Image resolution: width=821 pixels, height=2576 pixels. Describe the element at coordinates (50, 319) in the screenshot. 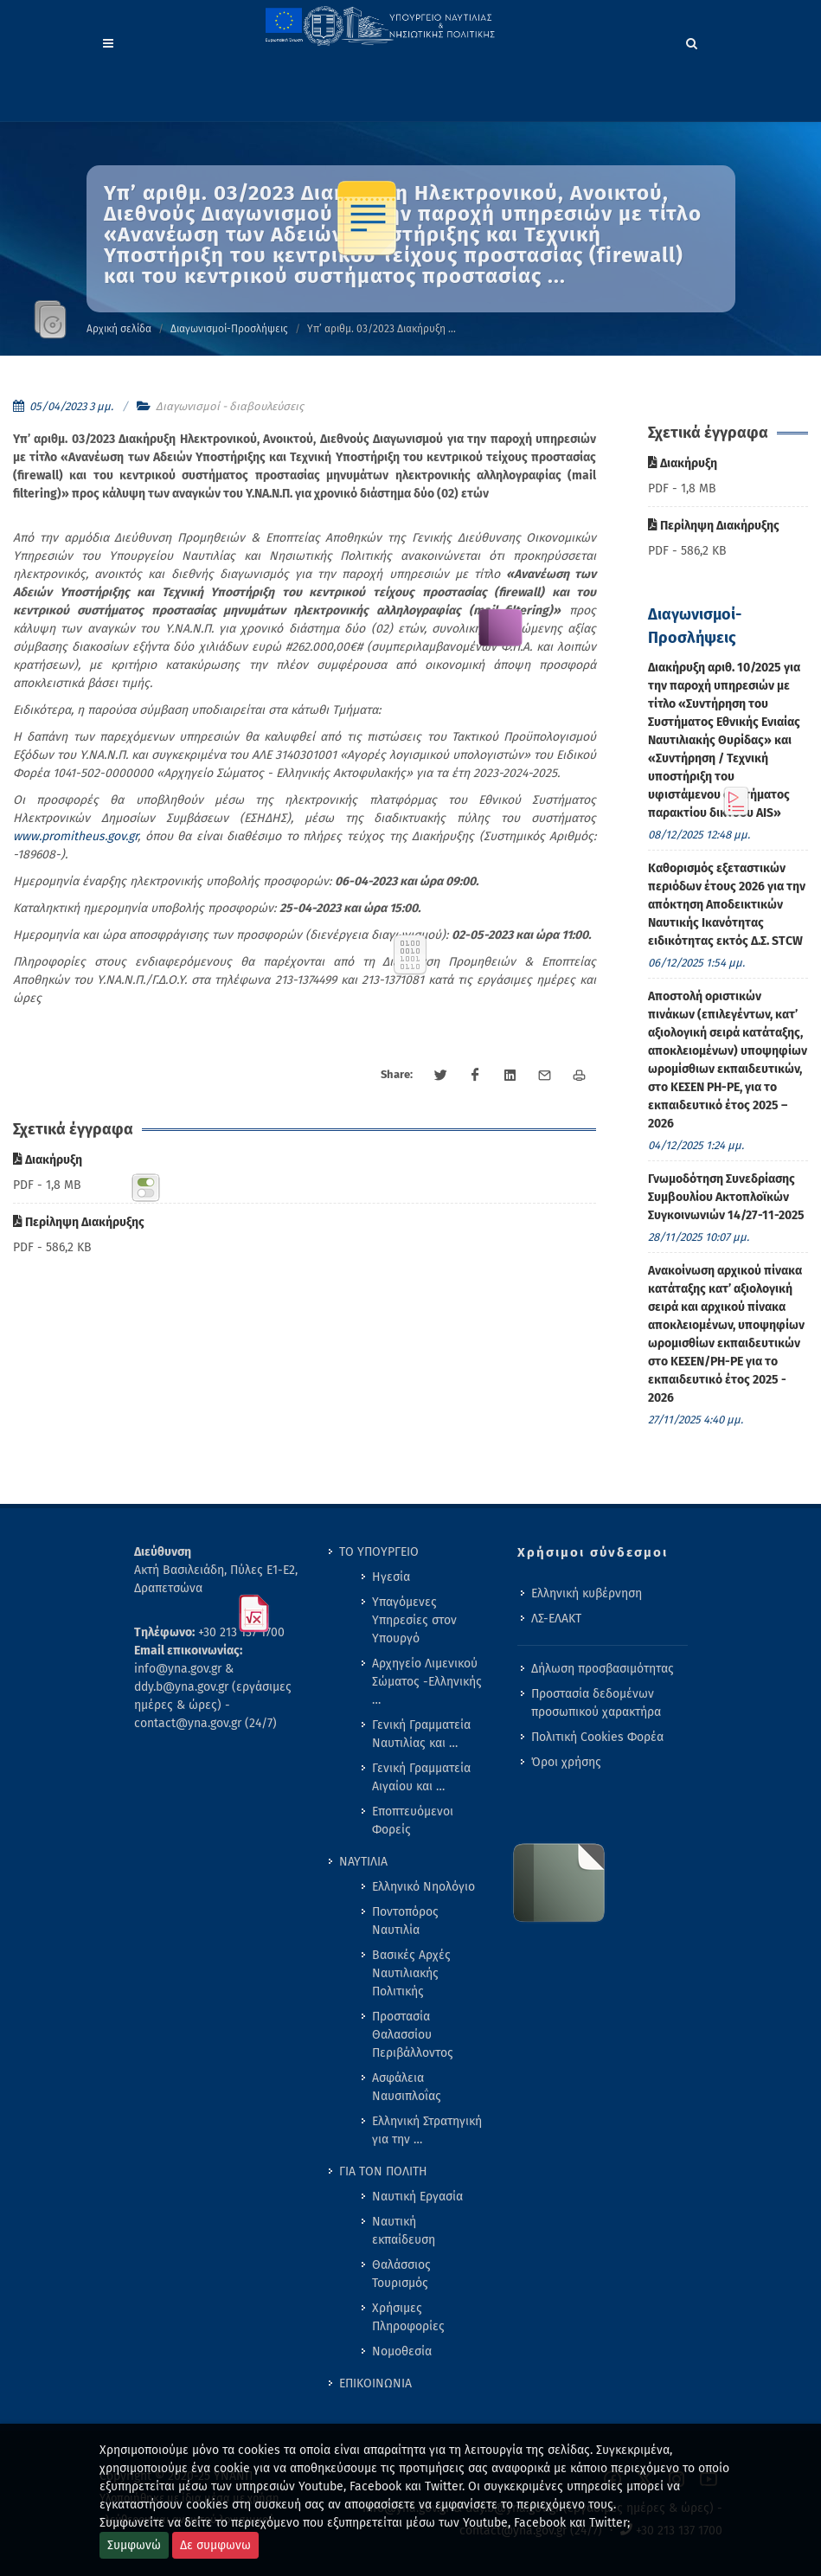

I see `access multiple disk drives or storage devices` at that location.